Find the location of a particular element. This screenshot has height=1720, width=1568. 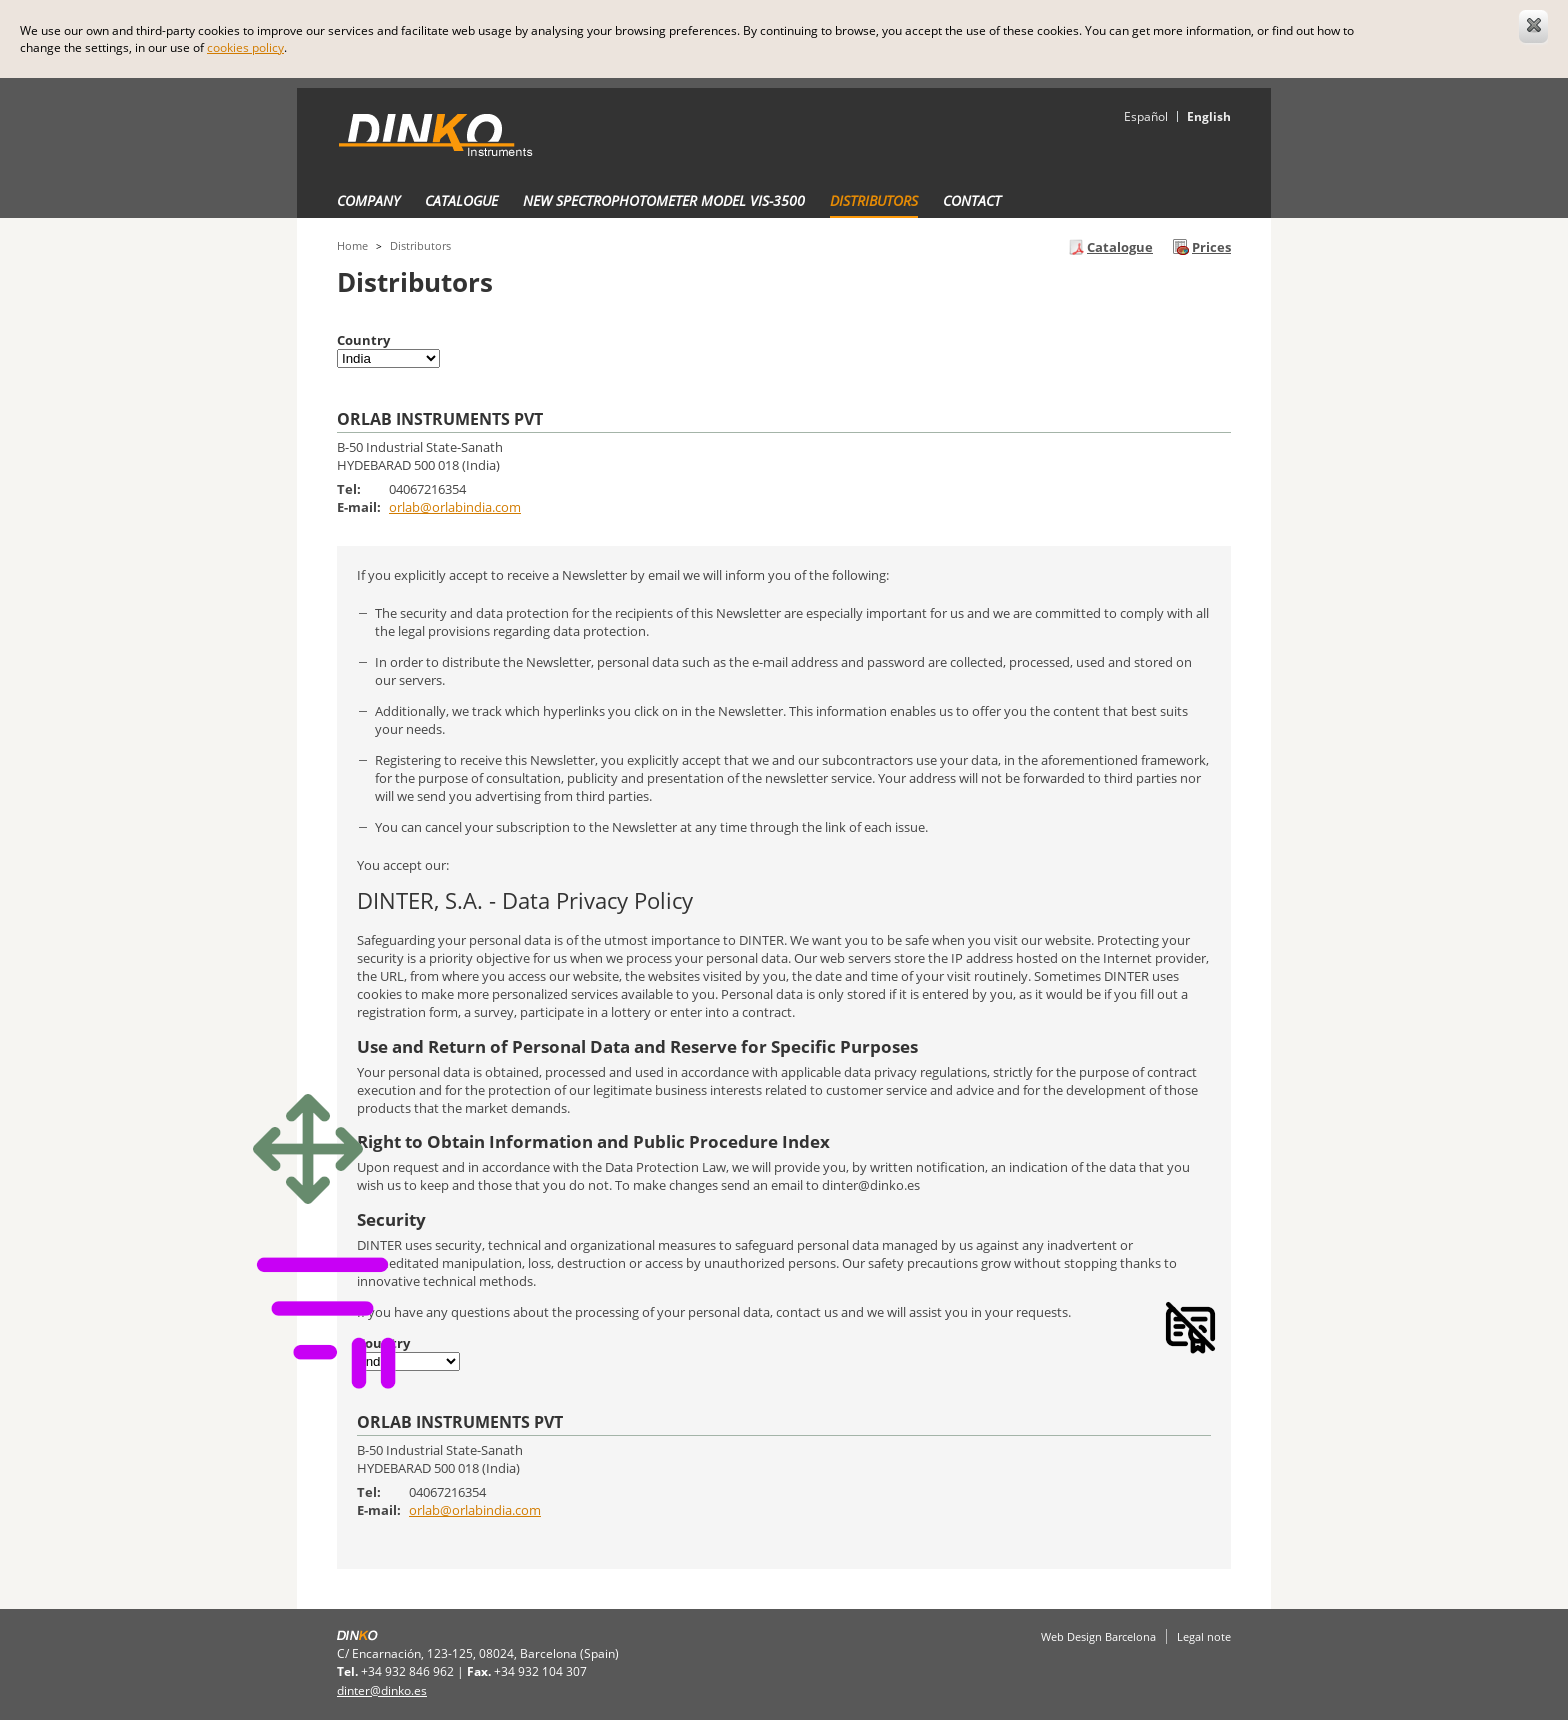

move or reposition an element is located at coordinates (308, 1149).